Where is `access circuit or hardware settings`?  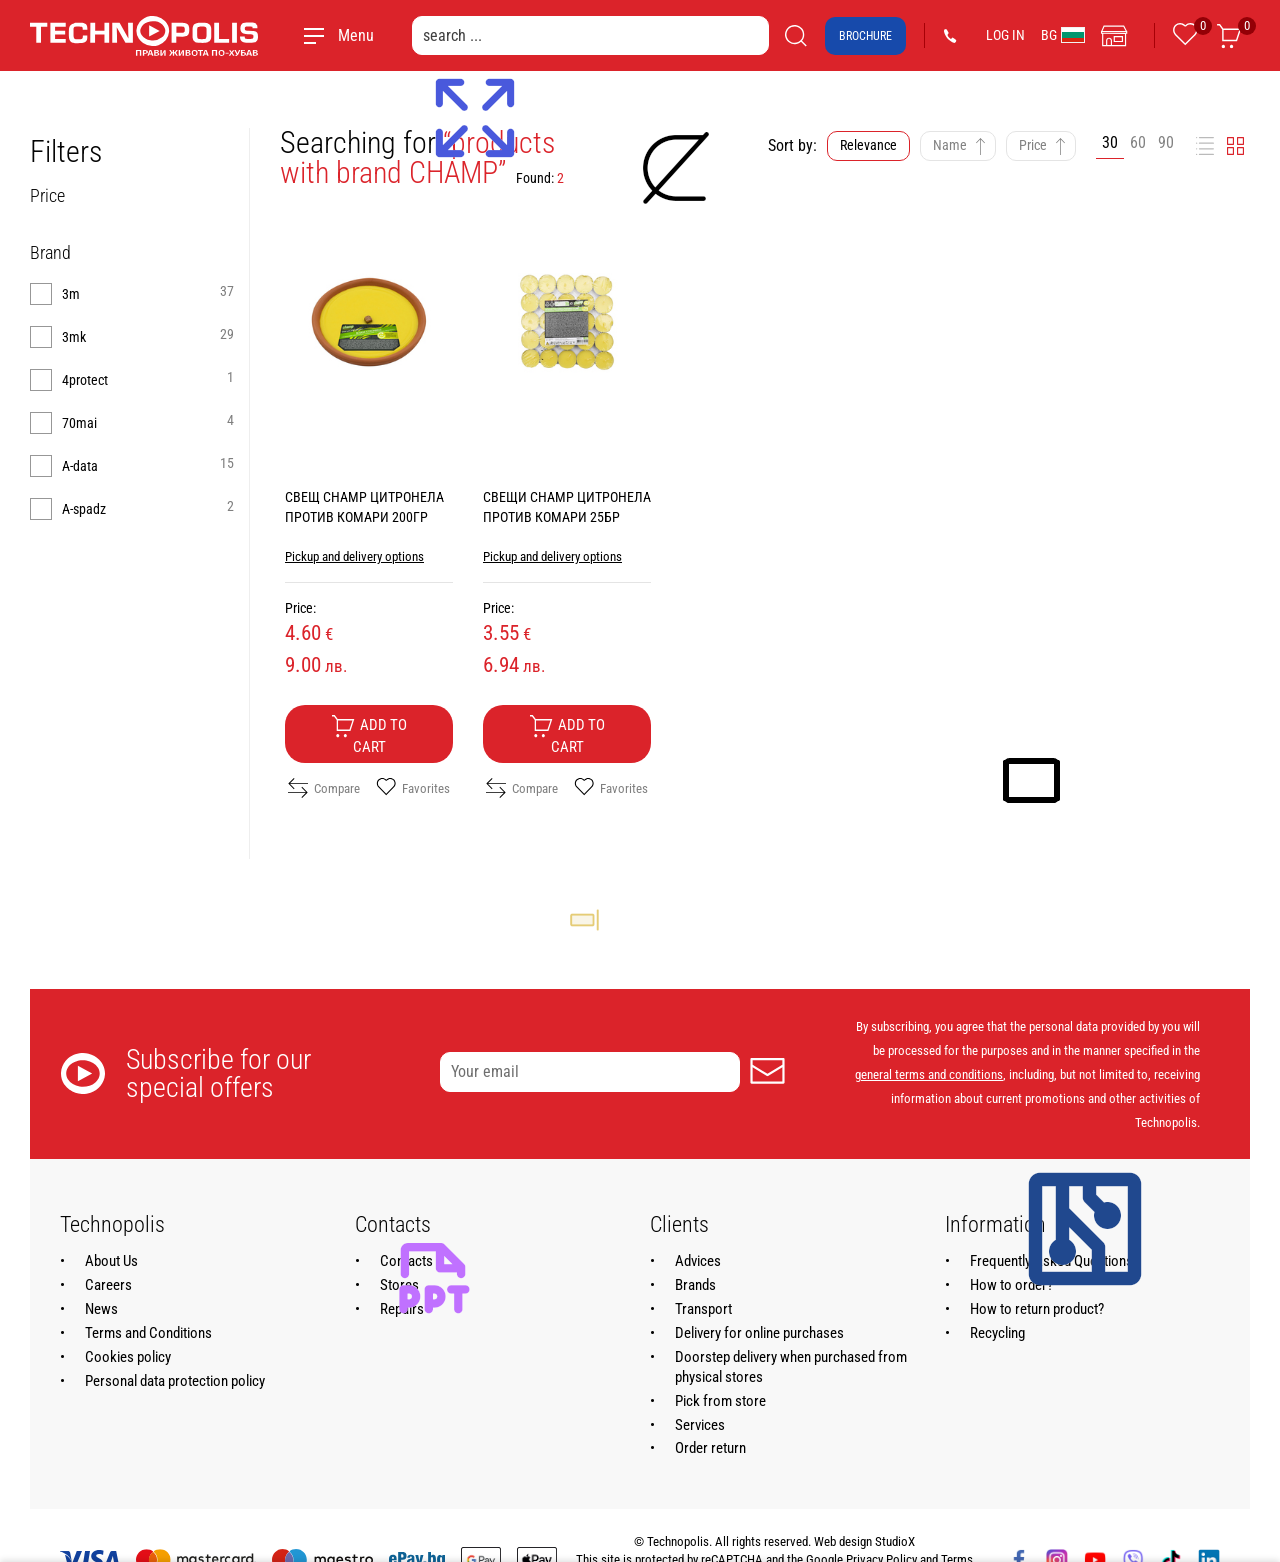 access circuit or hardware settings is located at coordinates (1085, 1229).